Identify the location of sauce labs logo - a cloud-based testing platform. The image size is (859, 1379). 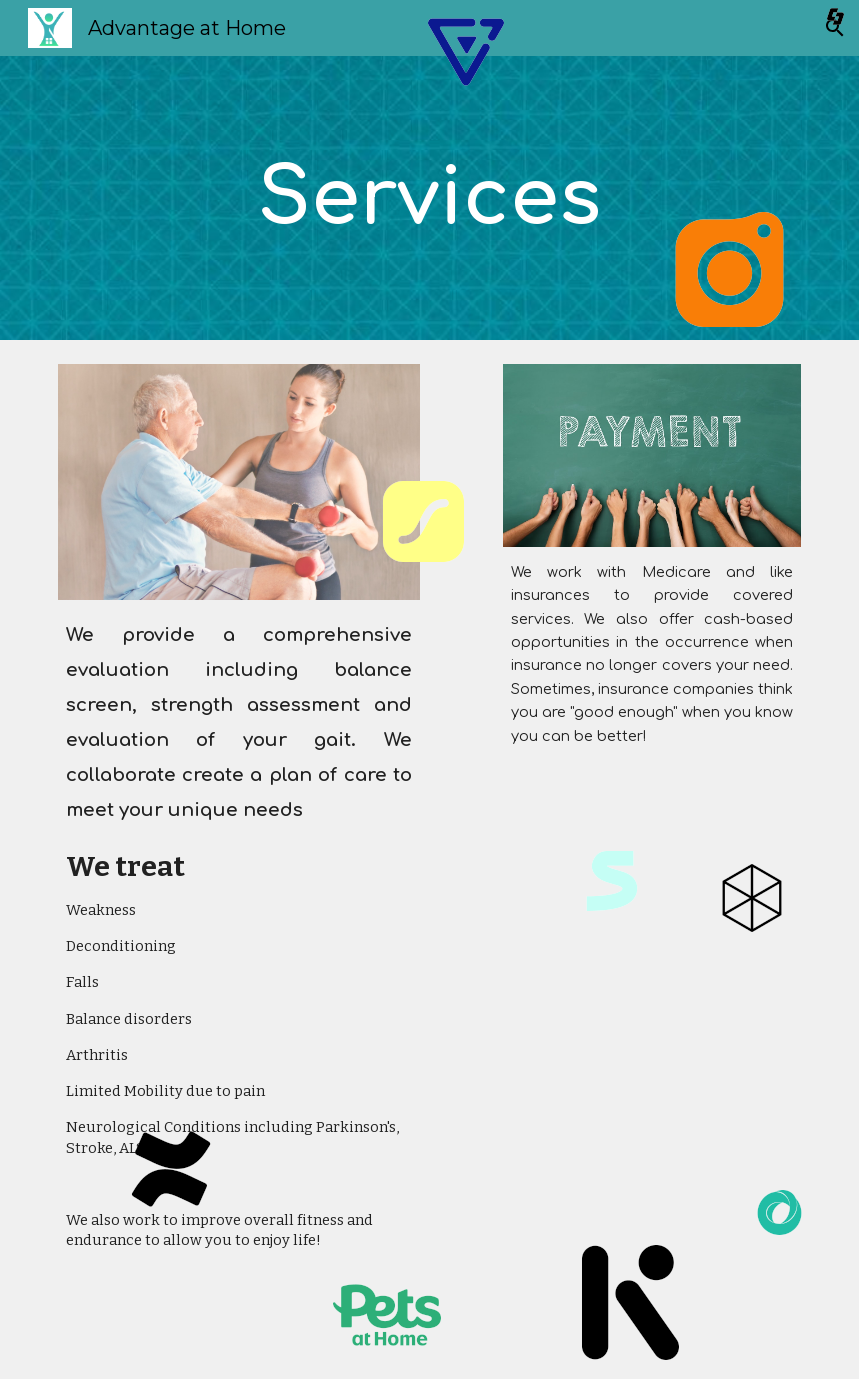
(835, 16).